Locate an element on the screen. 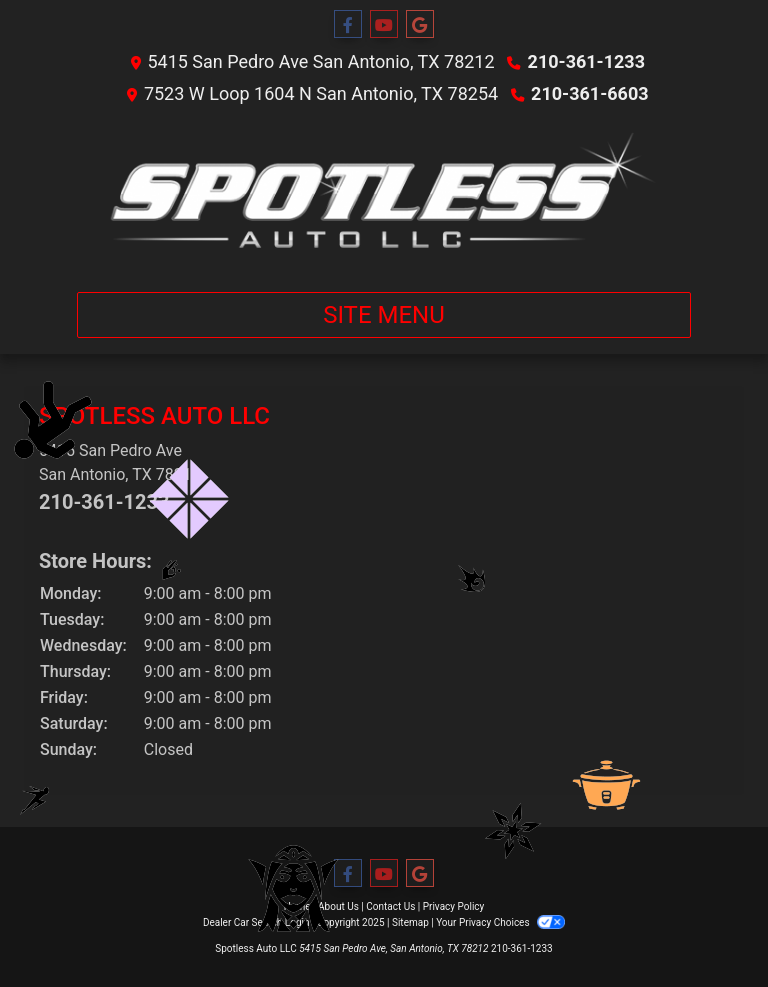  toggle grid or quadrant view is located at coordinates (189, 499).